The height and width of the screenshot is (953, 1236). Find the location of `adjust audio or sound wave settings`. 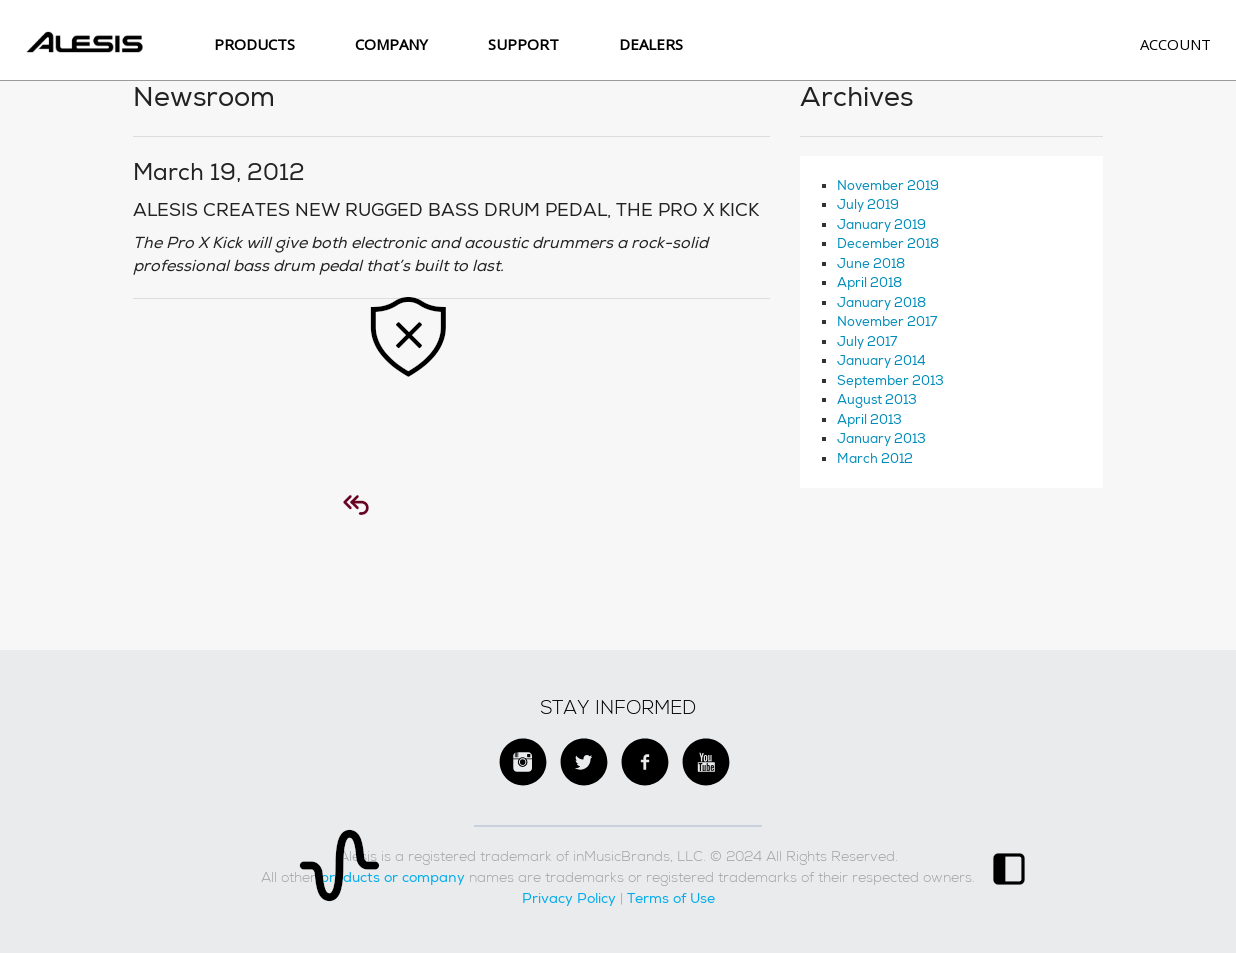

adjust audio or sound wave settings is located at coordinates (339, 865).